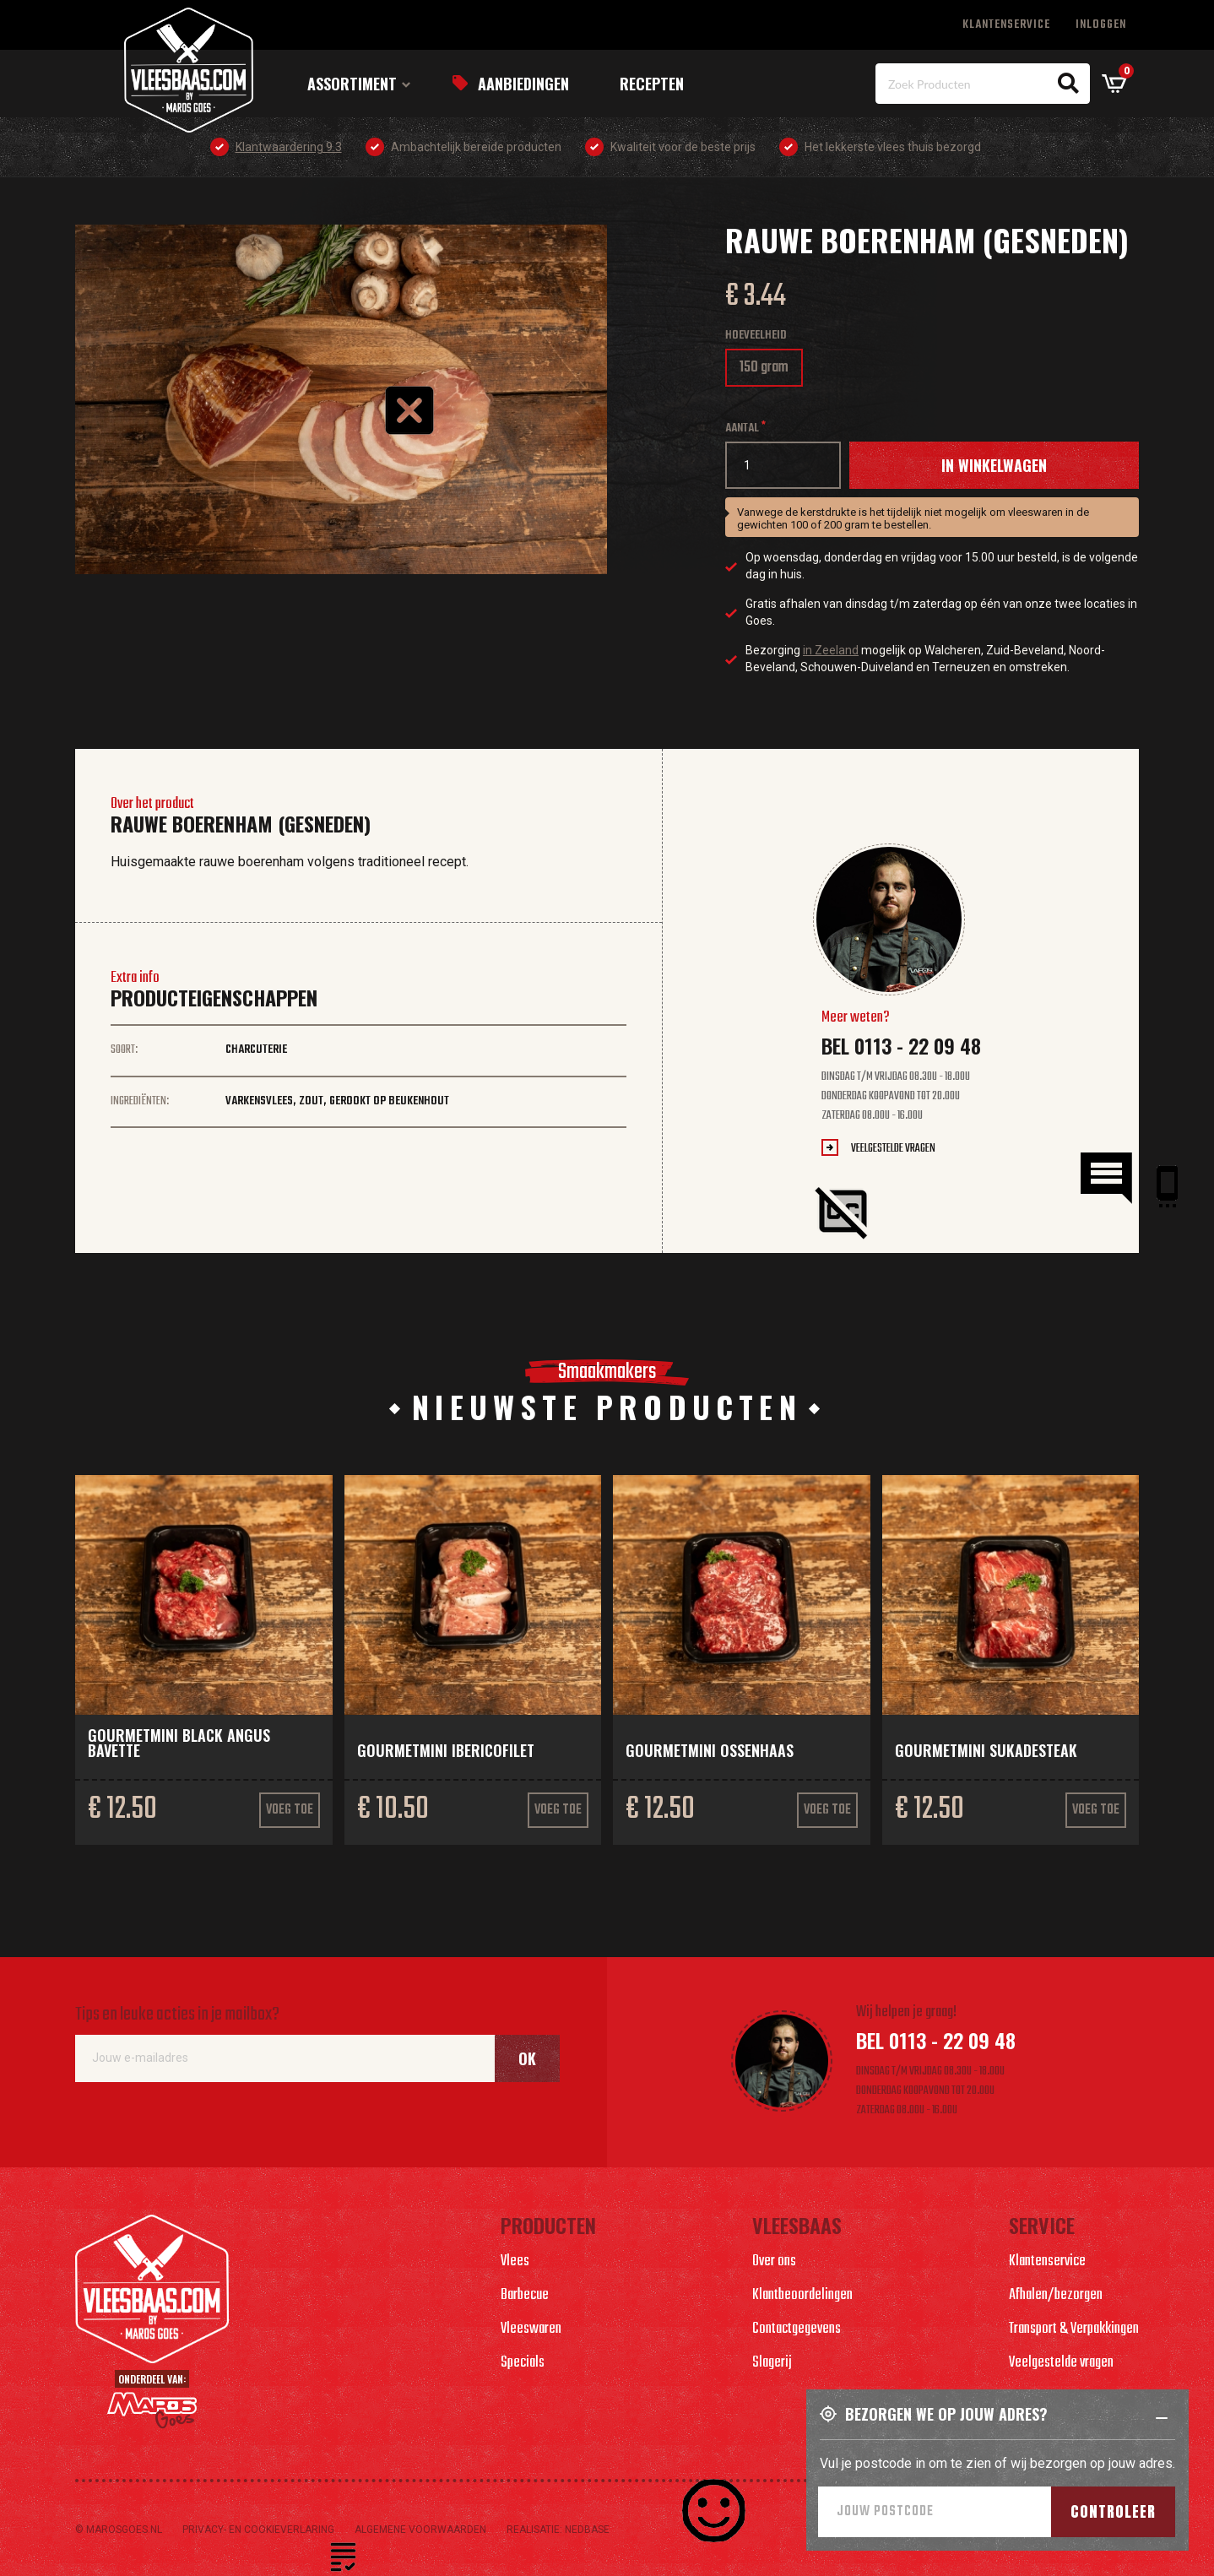 The height and width of the screenshot is (2576, 1214). Describe the element at coordinates (343, 2557) in the screenshot. I see `view grading or assessment results` at that location.